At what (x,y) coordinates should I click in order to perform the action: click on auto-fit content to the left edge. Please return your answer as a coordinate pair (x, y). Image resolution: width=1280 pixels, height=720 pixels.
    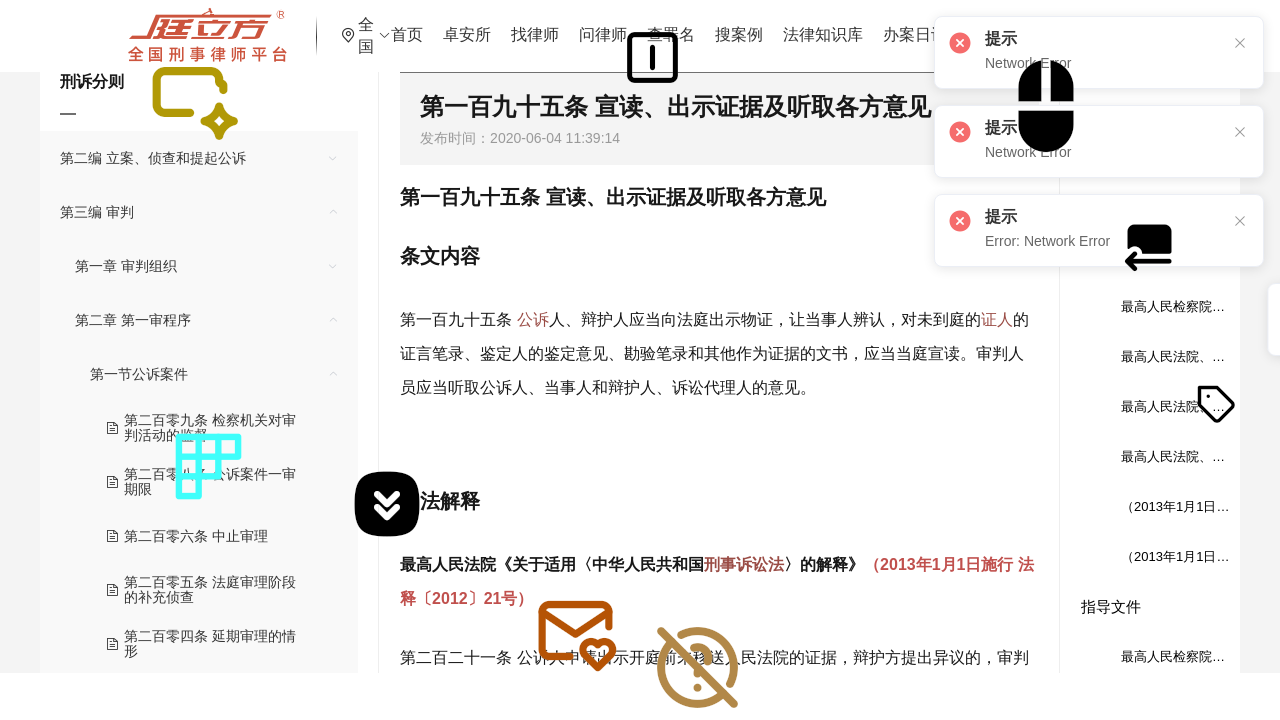
    Looking at the image, I should click on (1149, 246).